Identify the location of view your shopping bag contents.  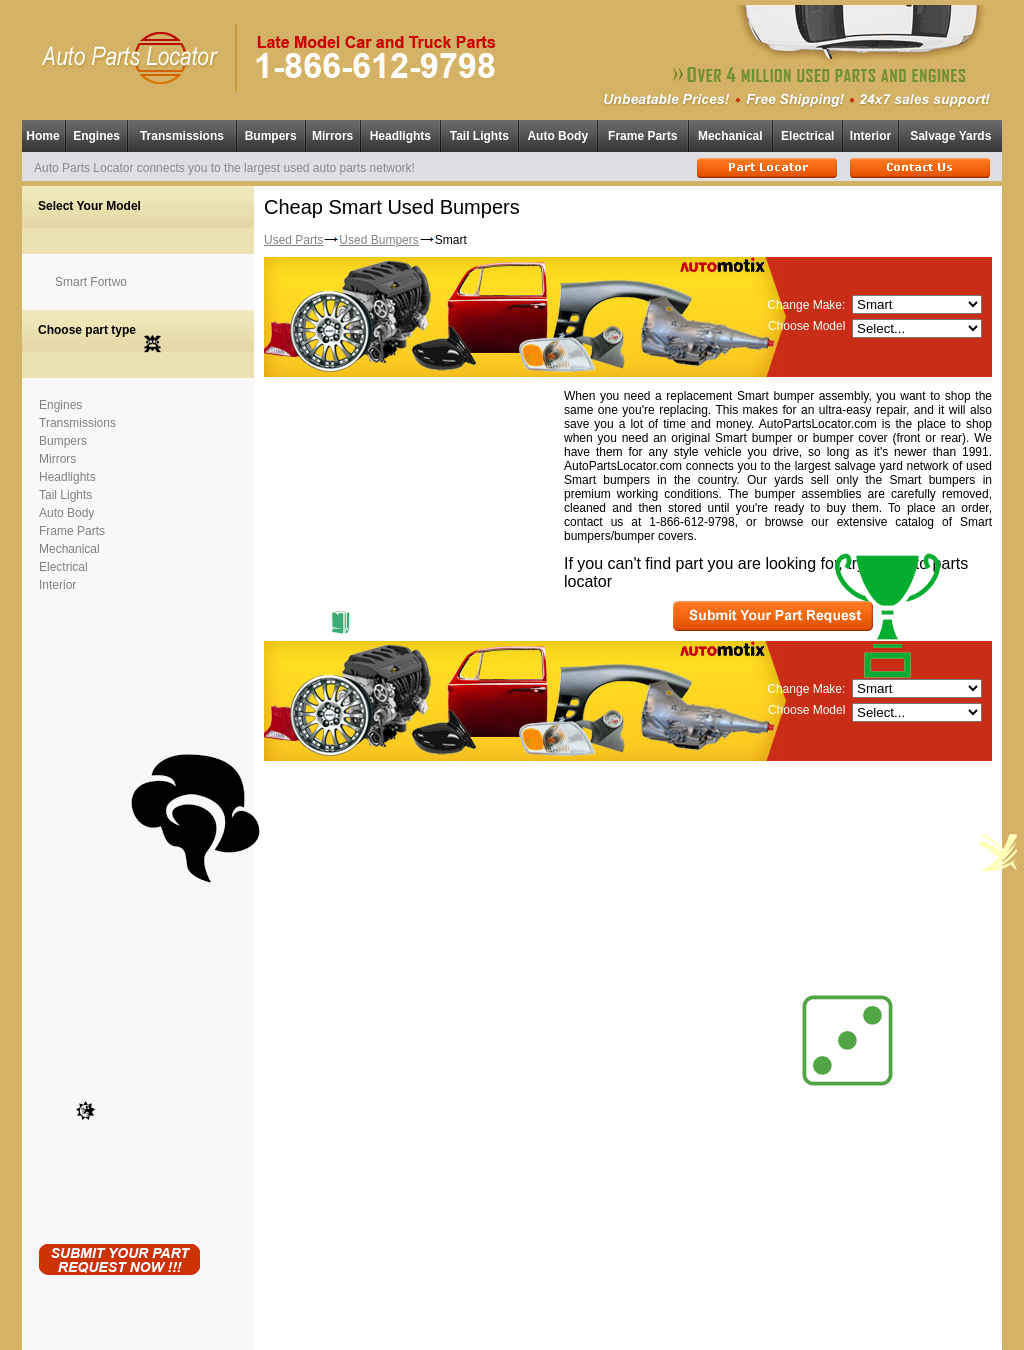
(341, 622).